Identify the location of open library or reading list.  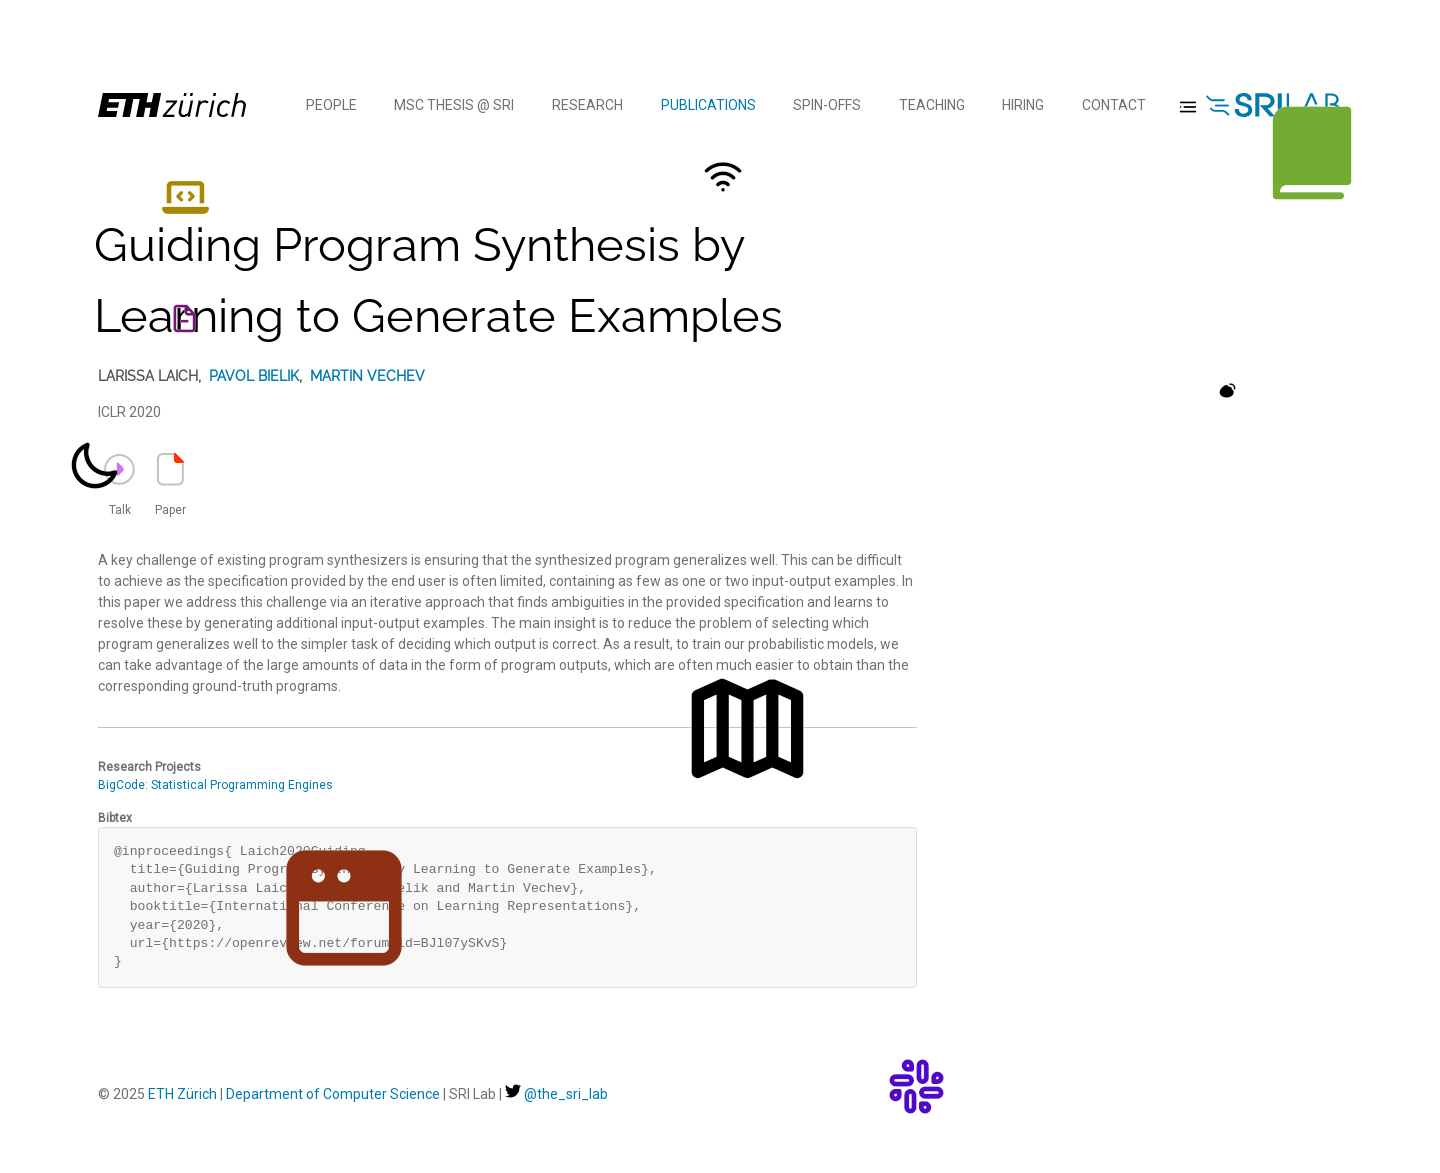
(1312, 153).